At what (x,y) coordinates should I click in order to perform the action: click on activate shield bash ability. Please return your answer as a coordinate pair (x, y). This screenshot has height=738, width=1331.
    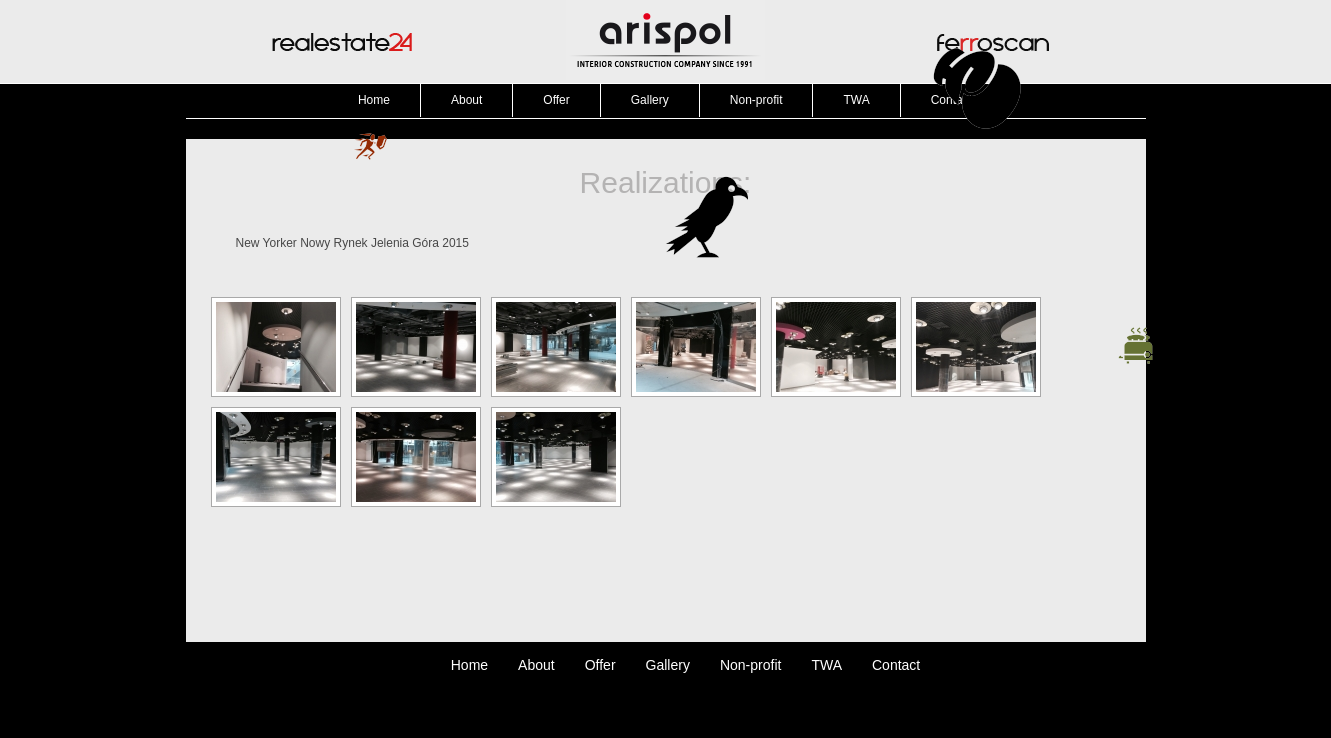
    Looking at the image, I should click on (370, 146).